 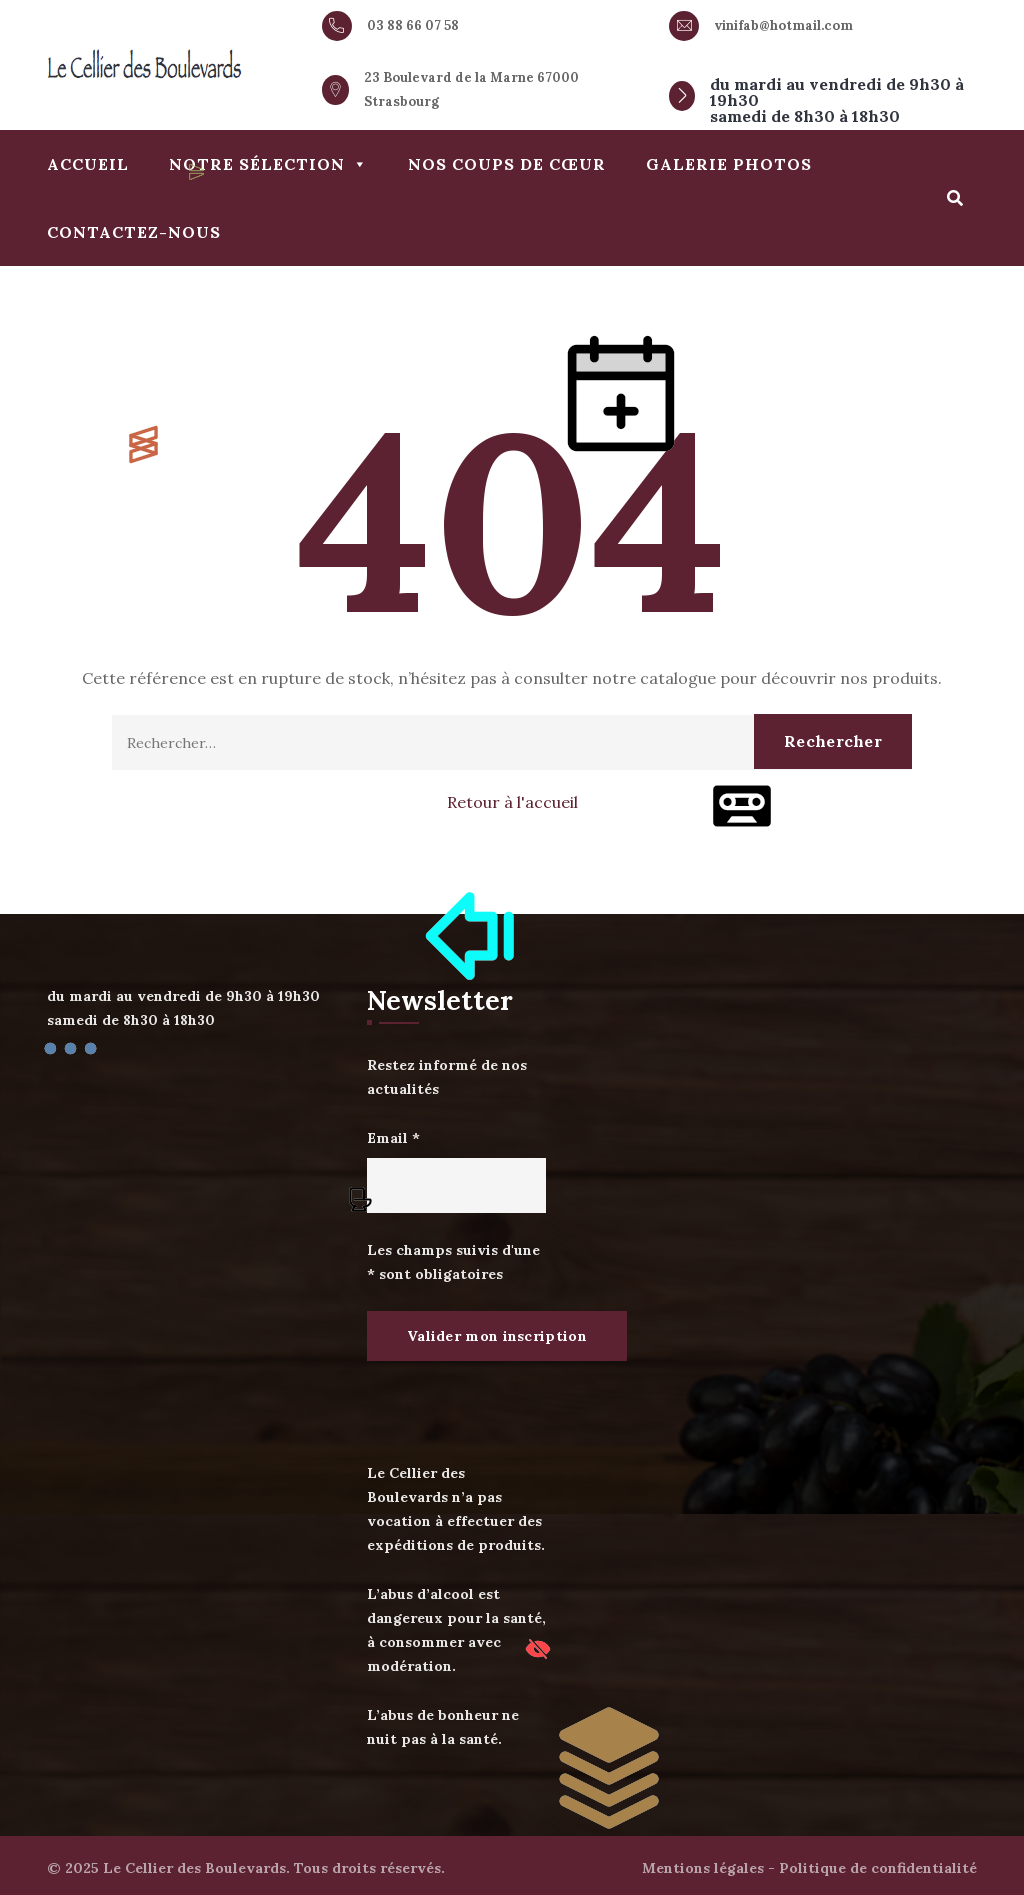 I want to click on go back to the previous screen, so click(x=473, y=936).